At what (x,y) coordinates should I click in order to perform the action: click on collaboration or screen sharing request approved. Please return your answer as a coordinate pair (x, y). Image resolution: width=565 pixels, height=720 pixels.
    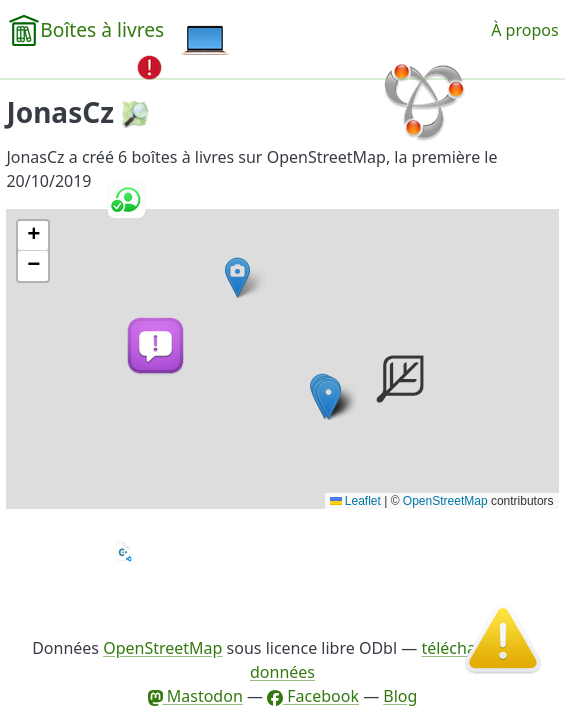
    Looking at the image, I should click on (126, 199).